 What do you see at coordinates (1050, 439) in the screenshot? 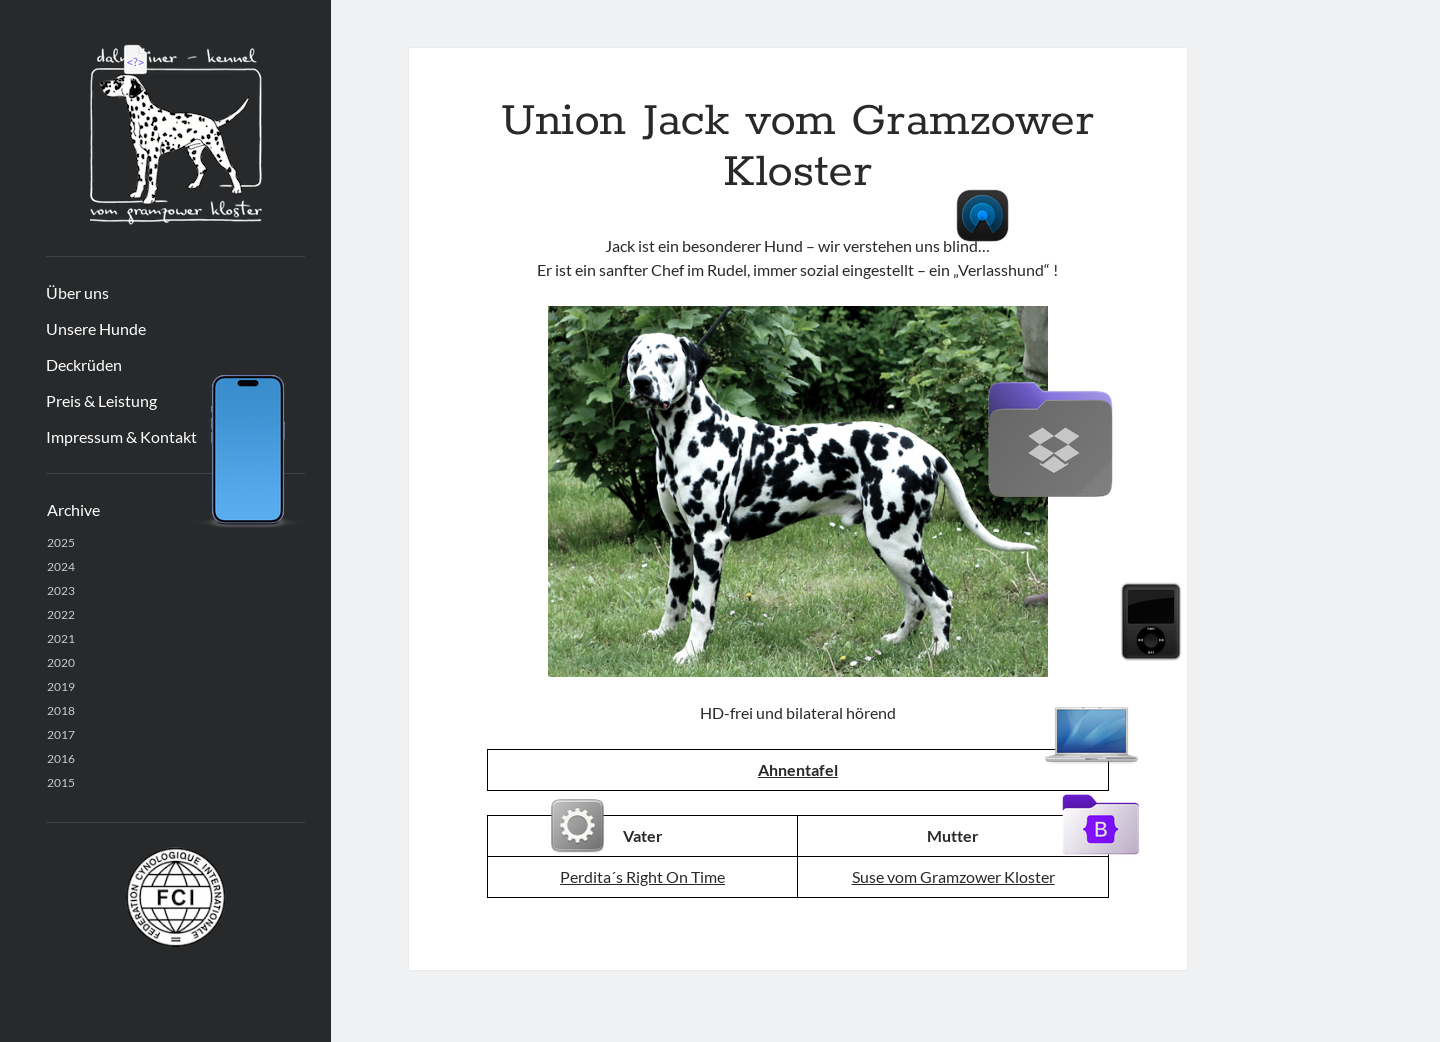
I see `open your Dropbox synced folder` at bounding box center [1050, 439].